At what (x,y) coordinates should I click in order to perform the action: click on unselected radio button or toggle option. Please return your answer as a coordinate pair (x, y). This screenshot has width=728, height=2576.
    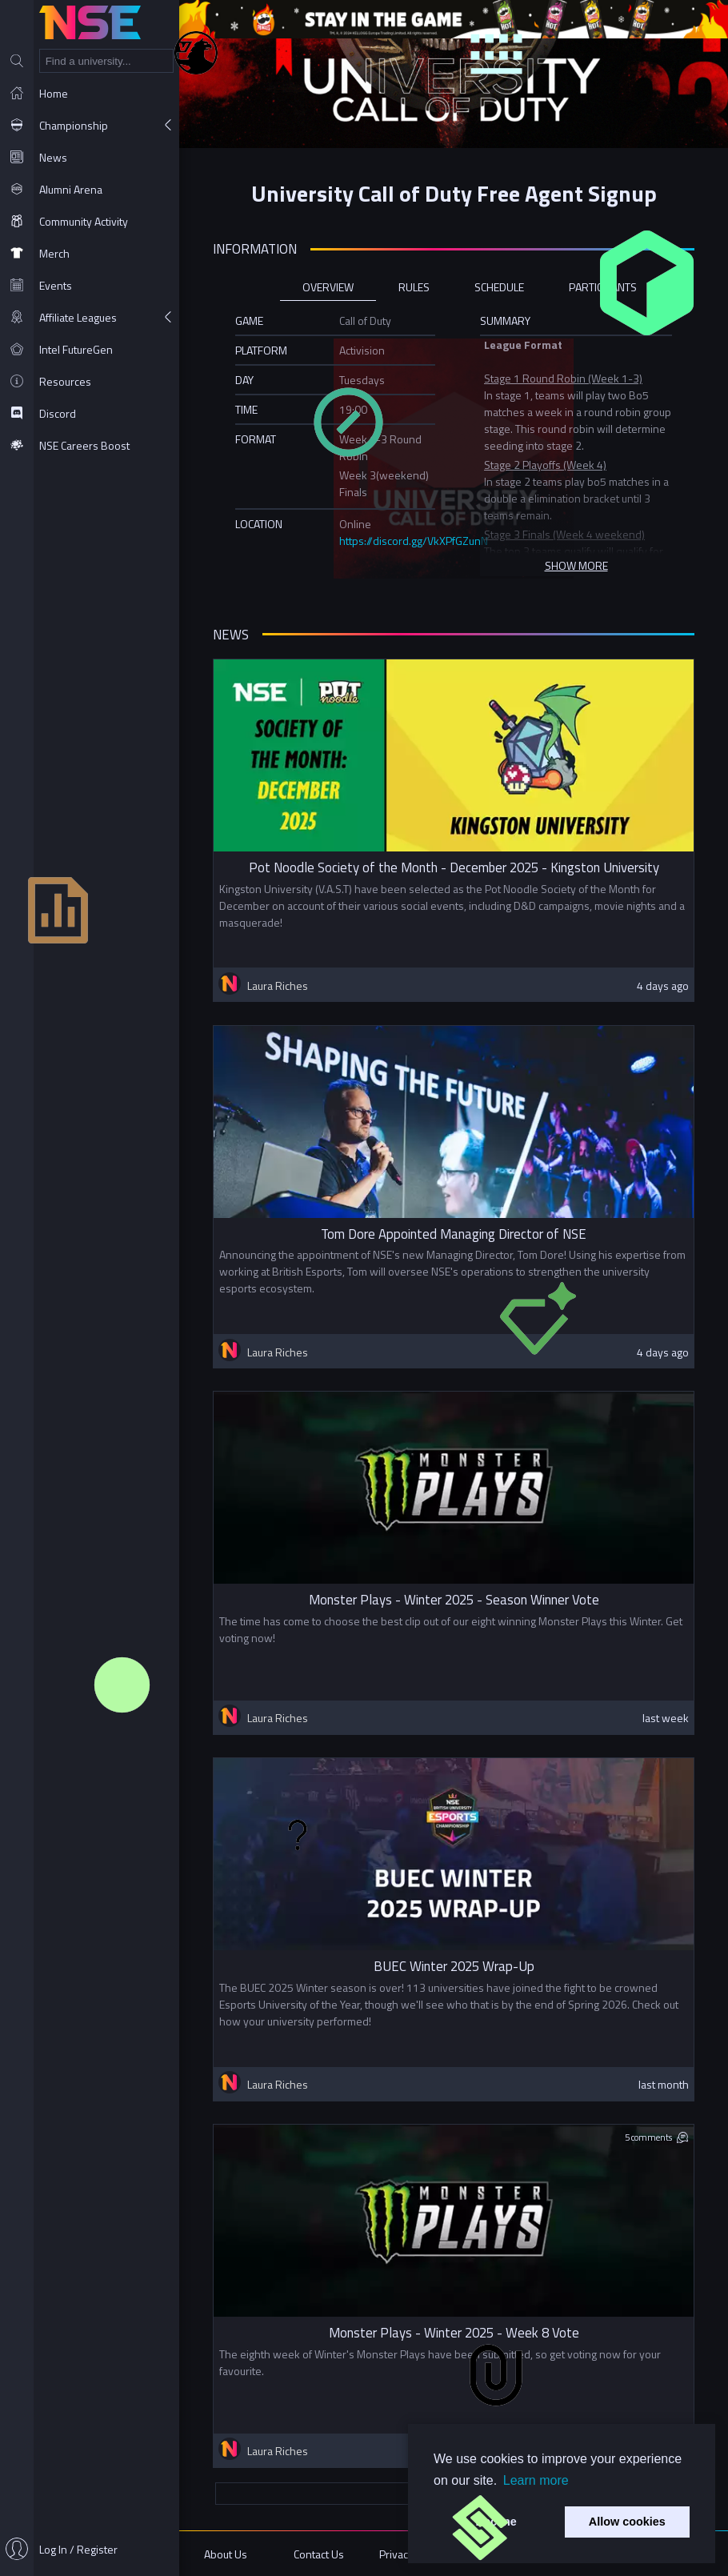
    Looking at the image, I should click on (122, 1685).